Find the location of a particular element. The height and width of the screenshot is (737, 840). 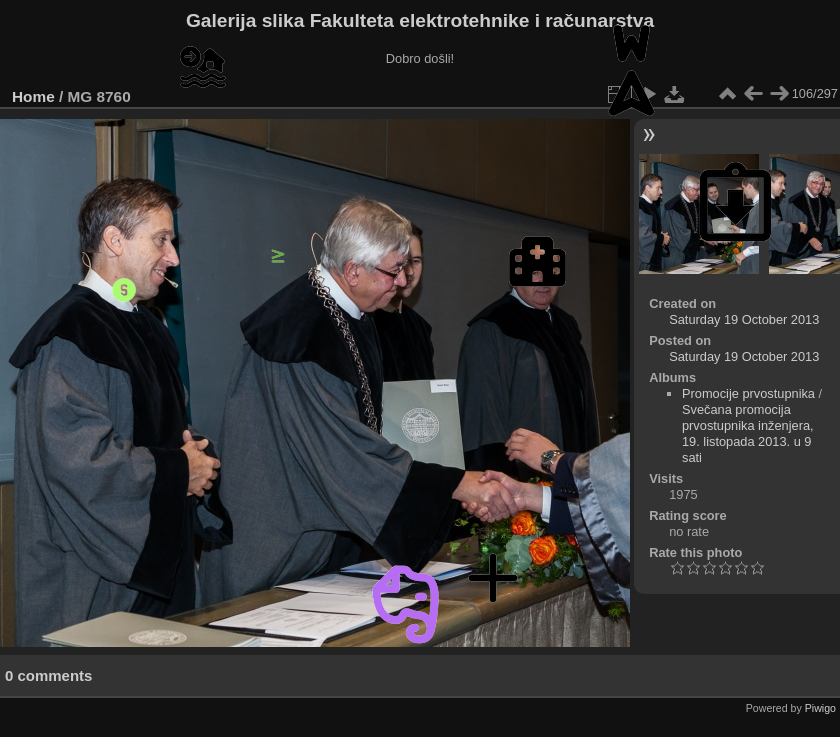

download or receive an assignment is located at coordinates (735, 205).